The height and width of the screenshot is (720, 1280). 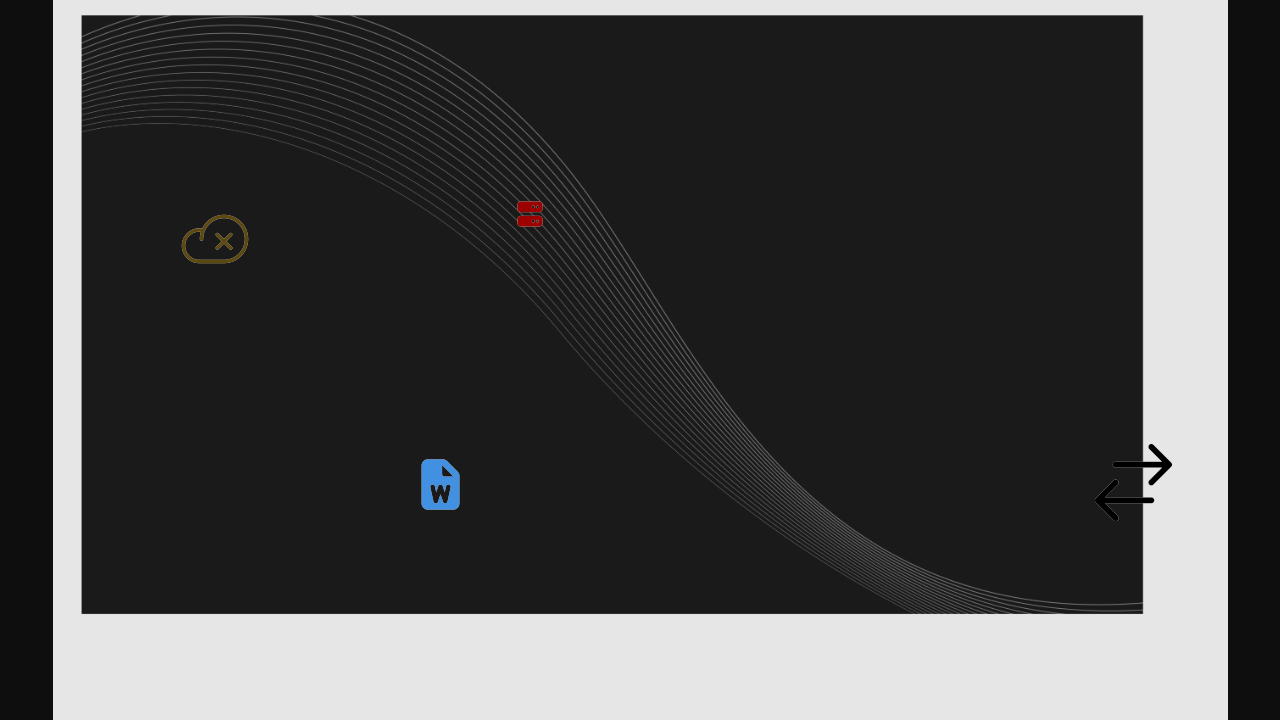 What do you see at coordinates (1133, 482) in the screenshot?
I see `swap or exchange items` at bounding box center [1133, 482].